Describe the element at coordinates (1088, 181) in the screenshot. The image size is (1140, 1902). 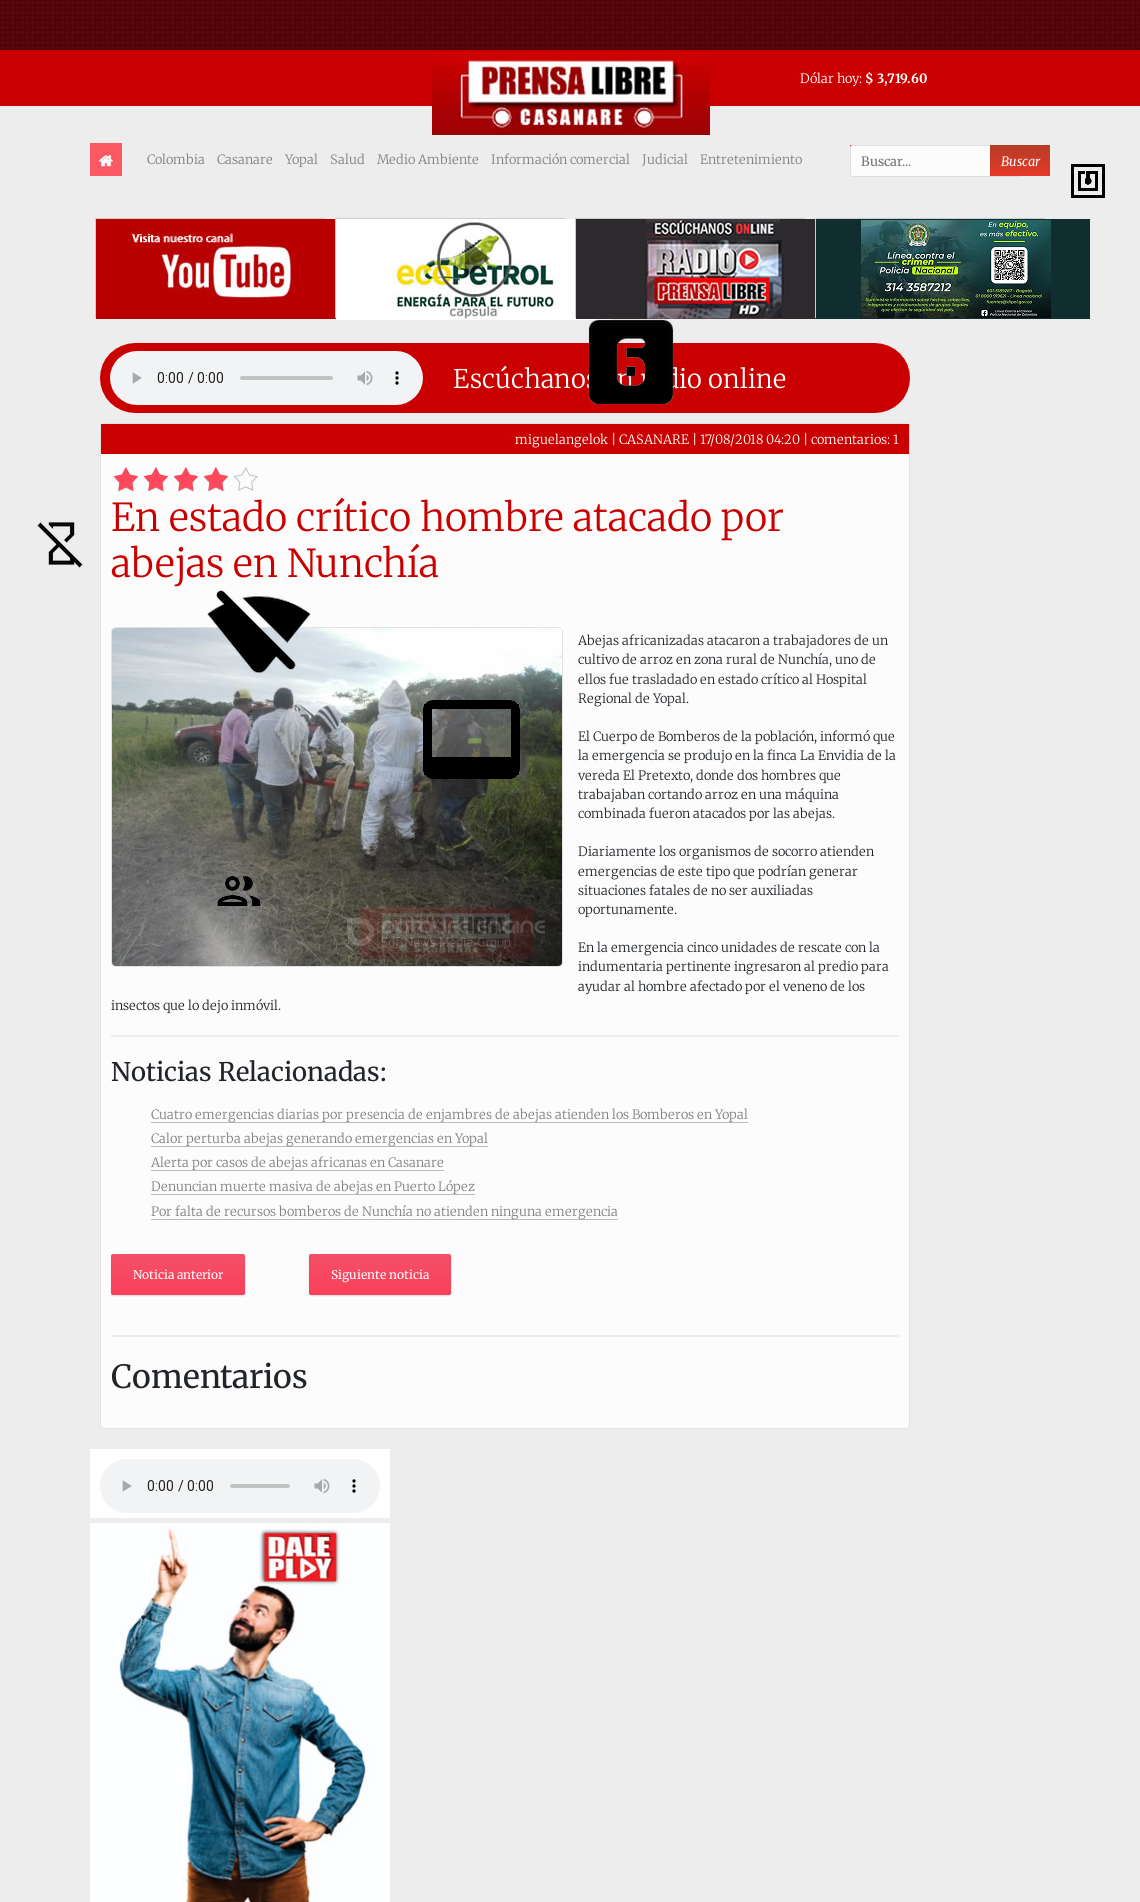
I see `tap to enable nfc connectivity` at that location.